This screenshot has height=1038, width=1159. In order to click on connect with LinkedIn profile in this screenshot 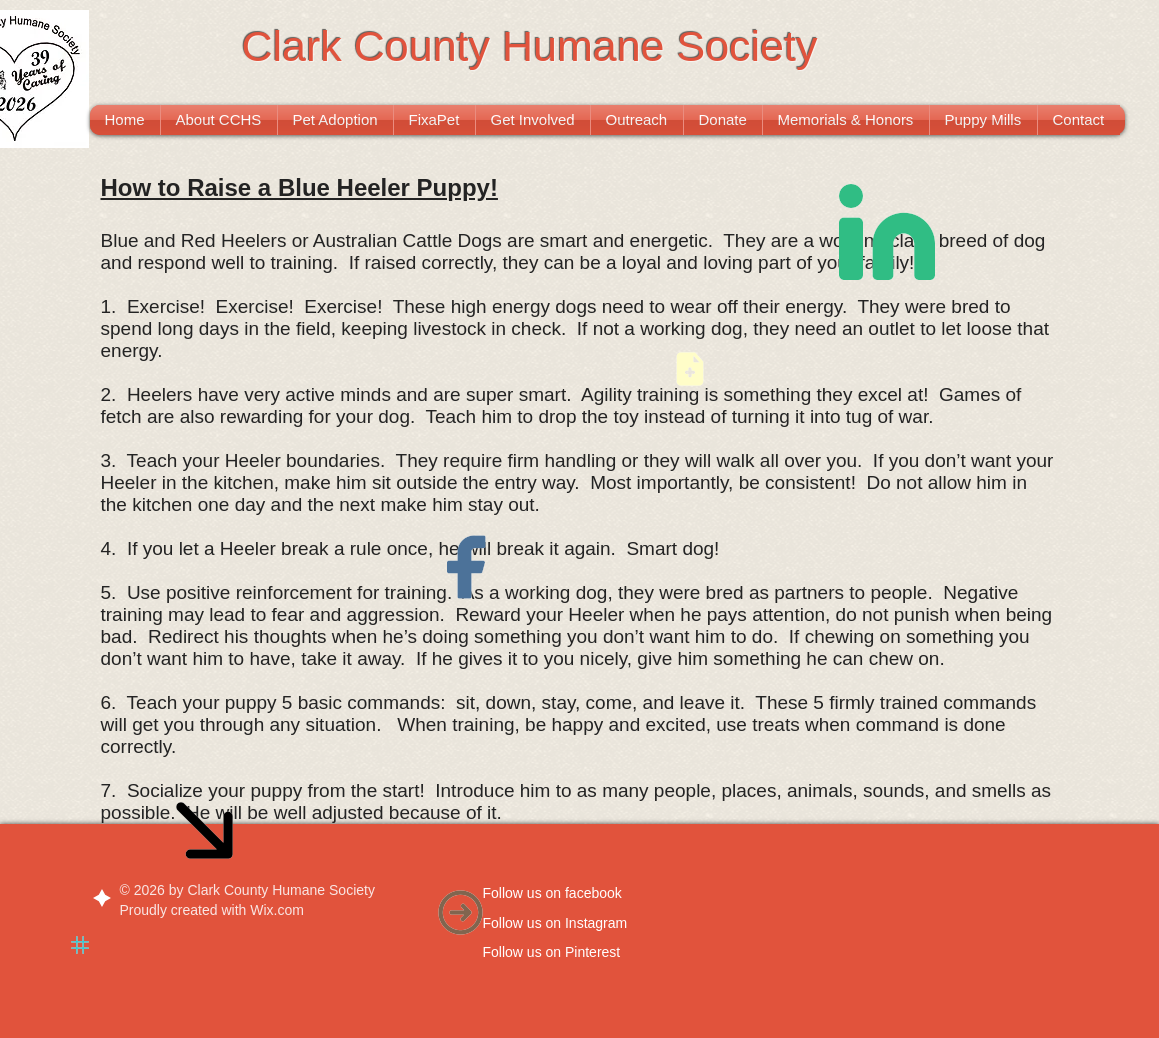, I will do `click(887, 232)`.